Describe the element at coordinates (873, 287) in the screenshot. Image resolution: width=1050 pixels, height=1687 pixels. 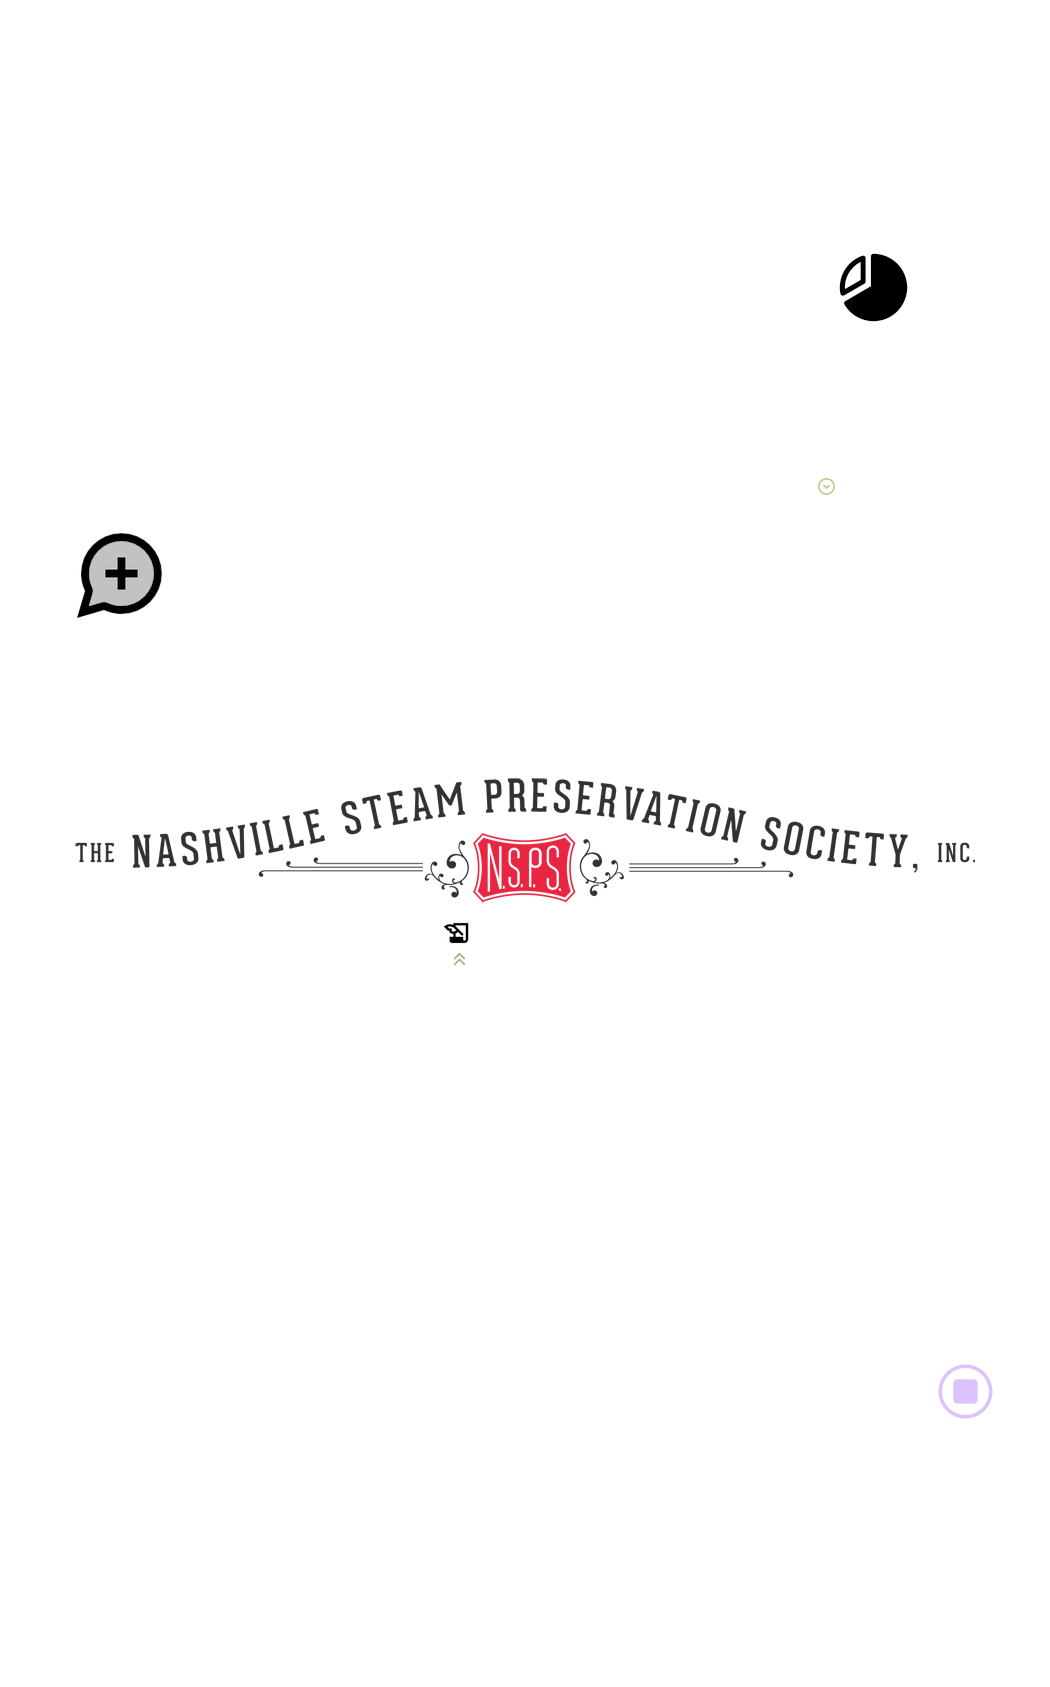
I see `view analytics breakdown` at that location.